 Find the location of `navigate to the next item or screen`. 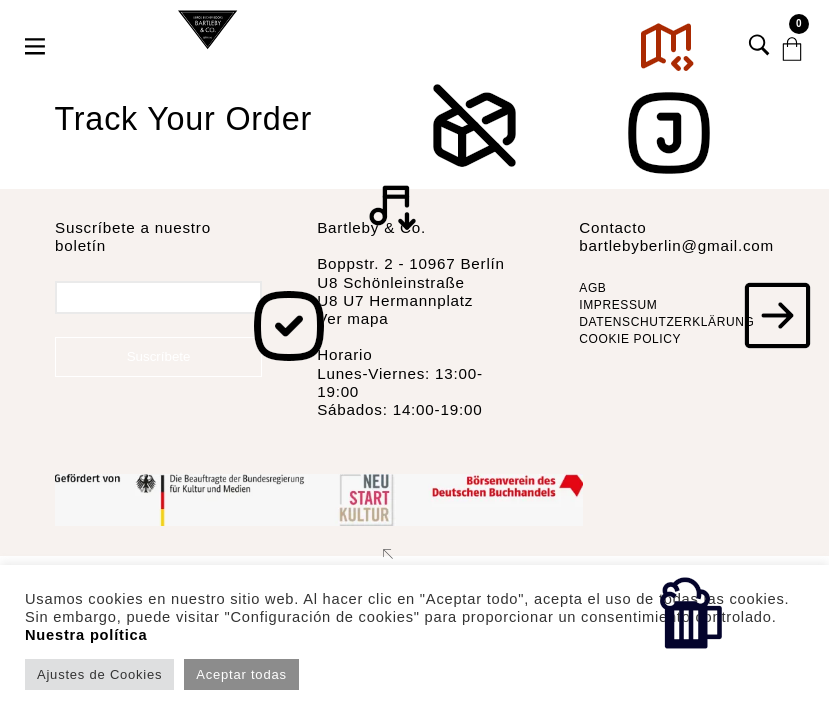

navigate to the next item or screen is located at coordinates (777, 315).